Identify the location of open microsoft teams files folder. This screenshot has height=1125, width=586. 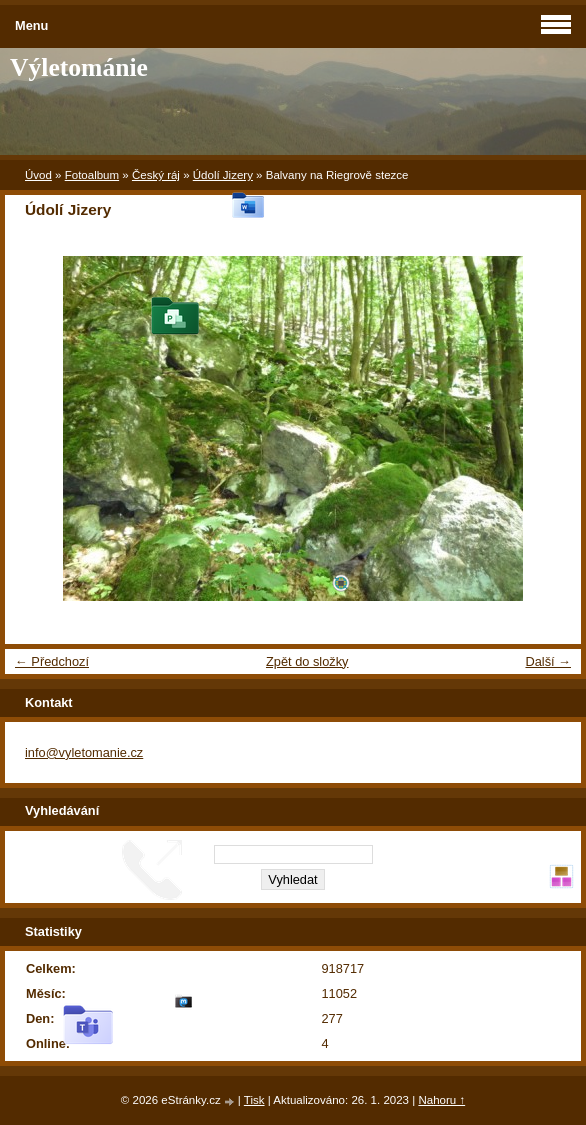
(88, 1026).